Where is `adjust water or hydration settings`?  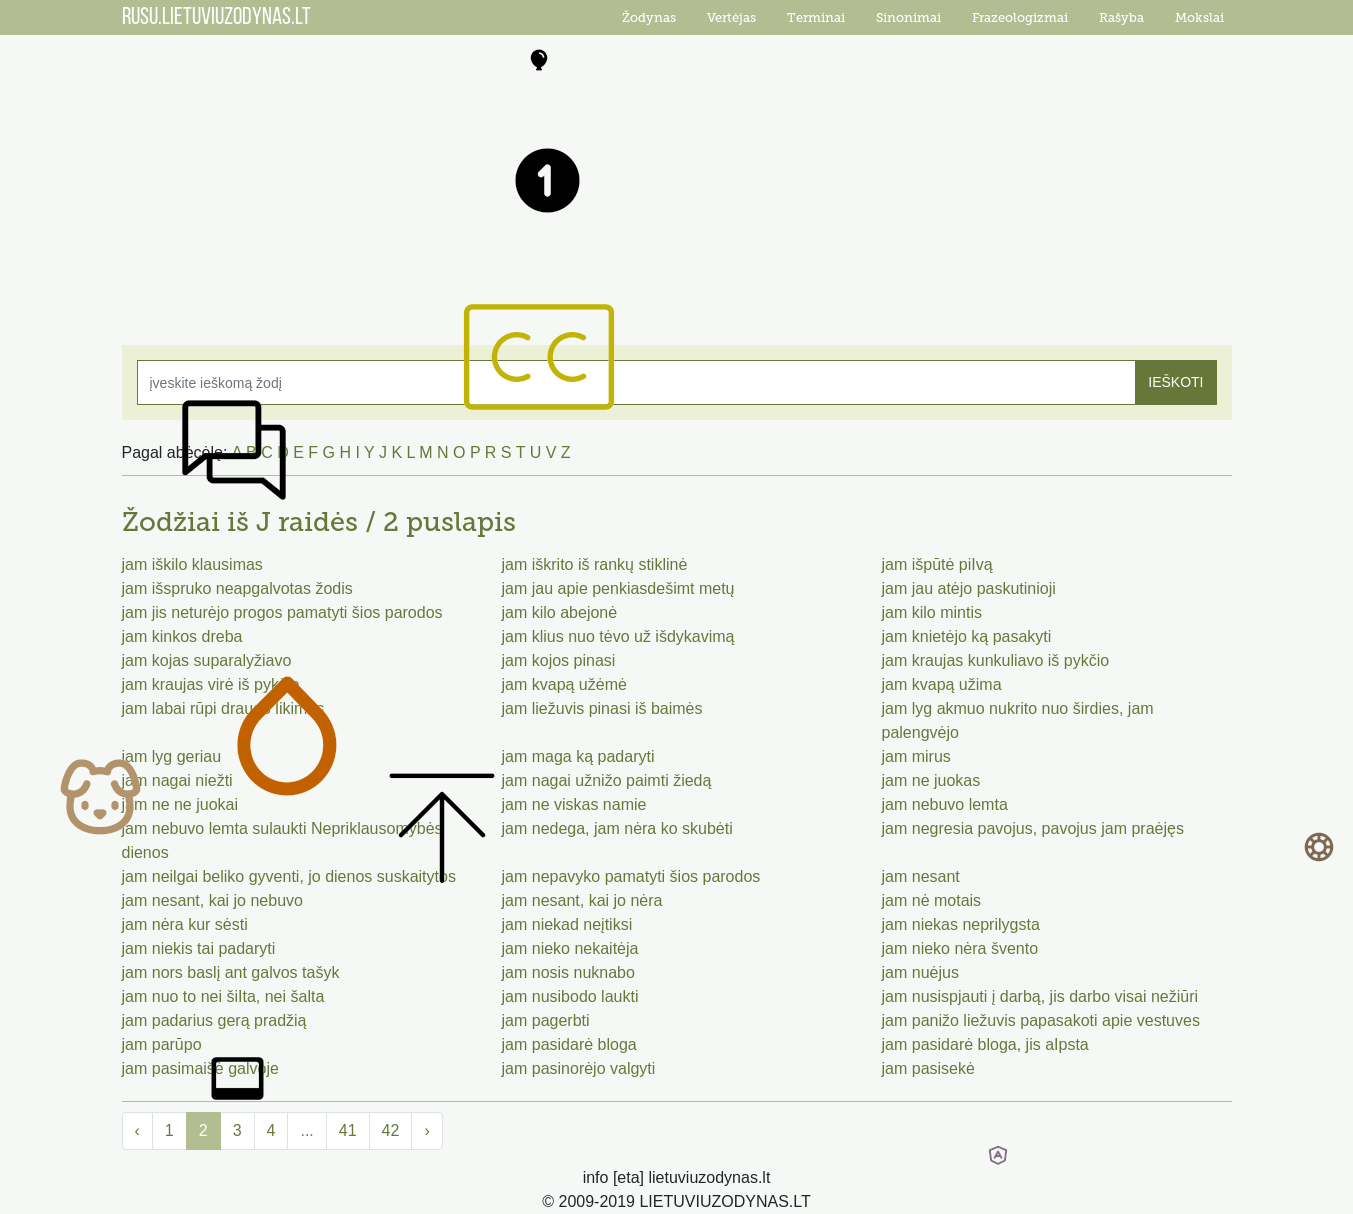
adjust water or hydration settings is located at coordinates (287, 736).